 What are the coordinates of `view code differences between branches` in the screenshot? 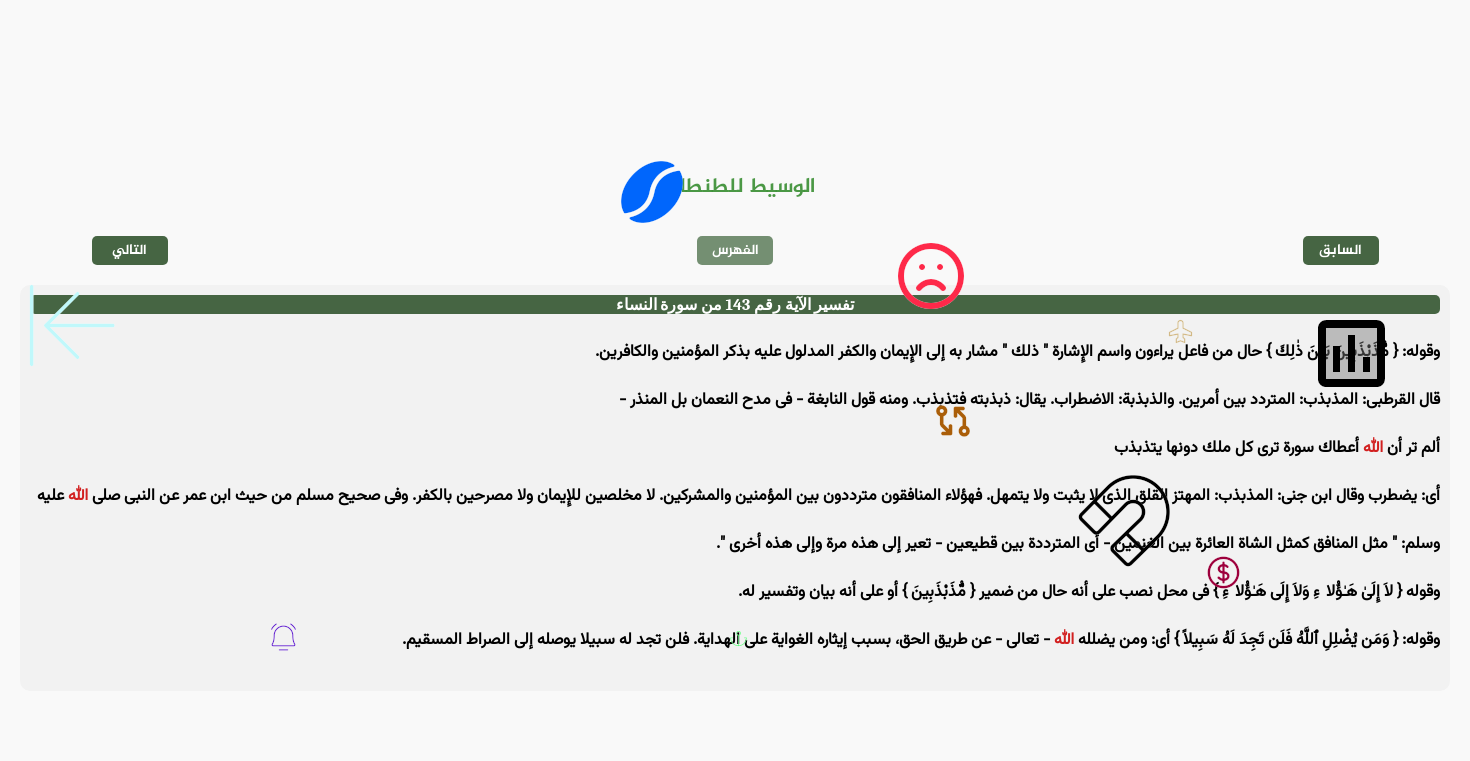 It's located at (953, 421).